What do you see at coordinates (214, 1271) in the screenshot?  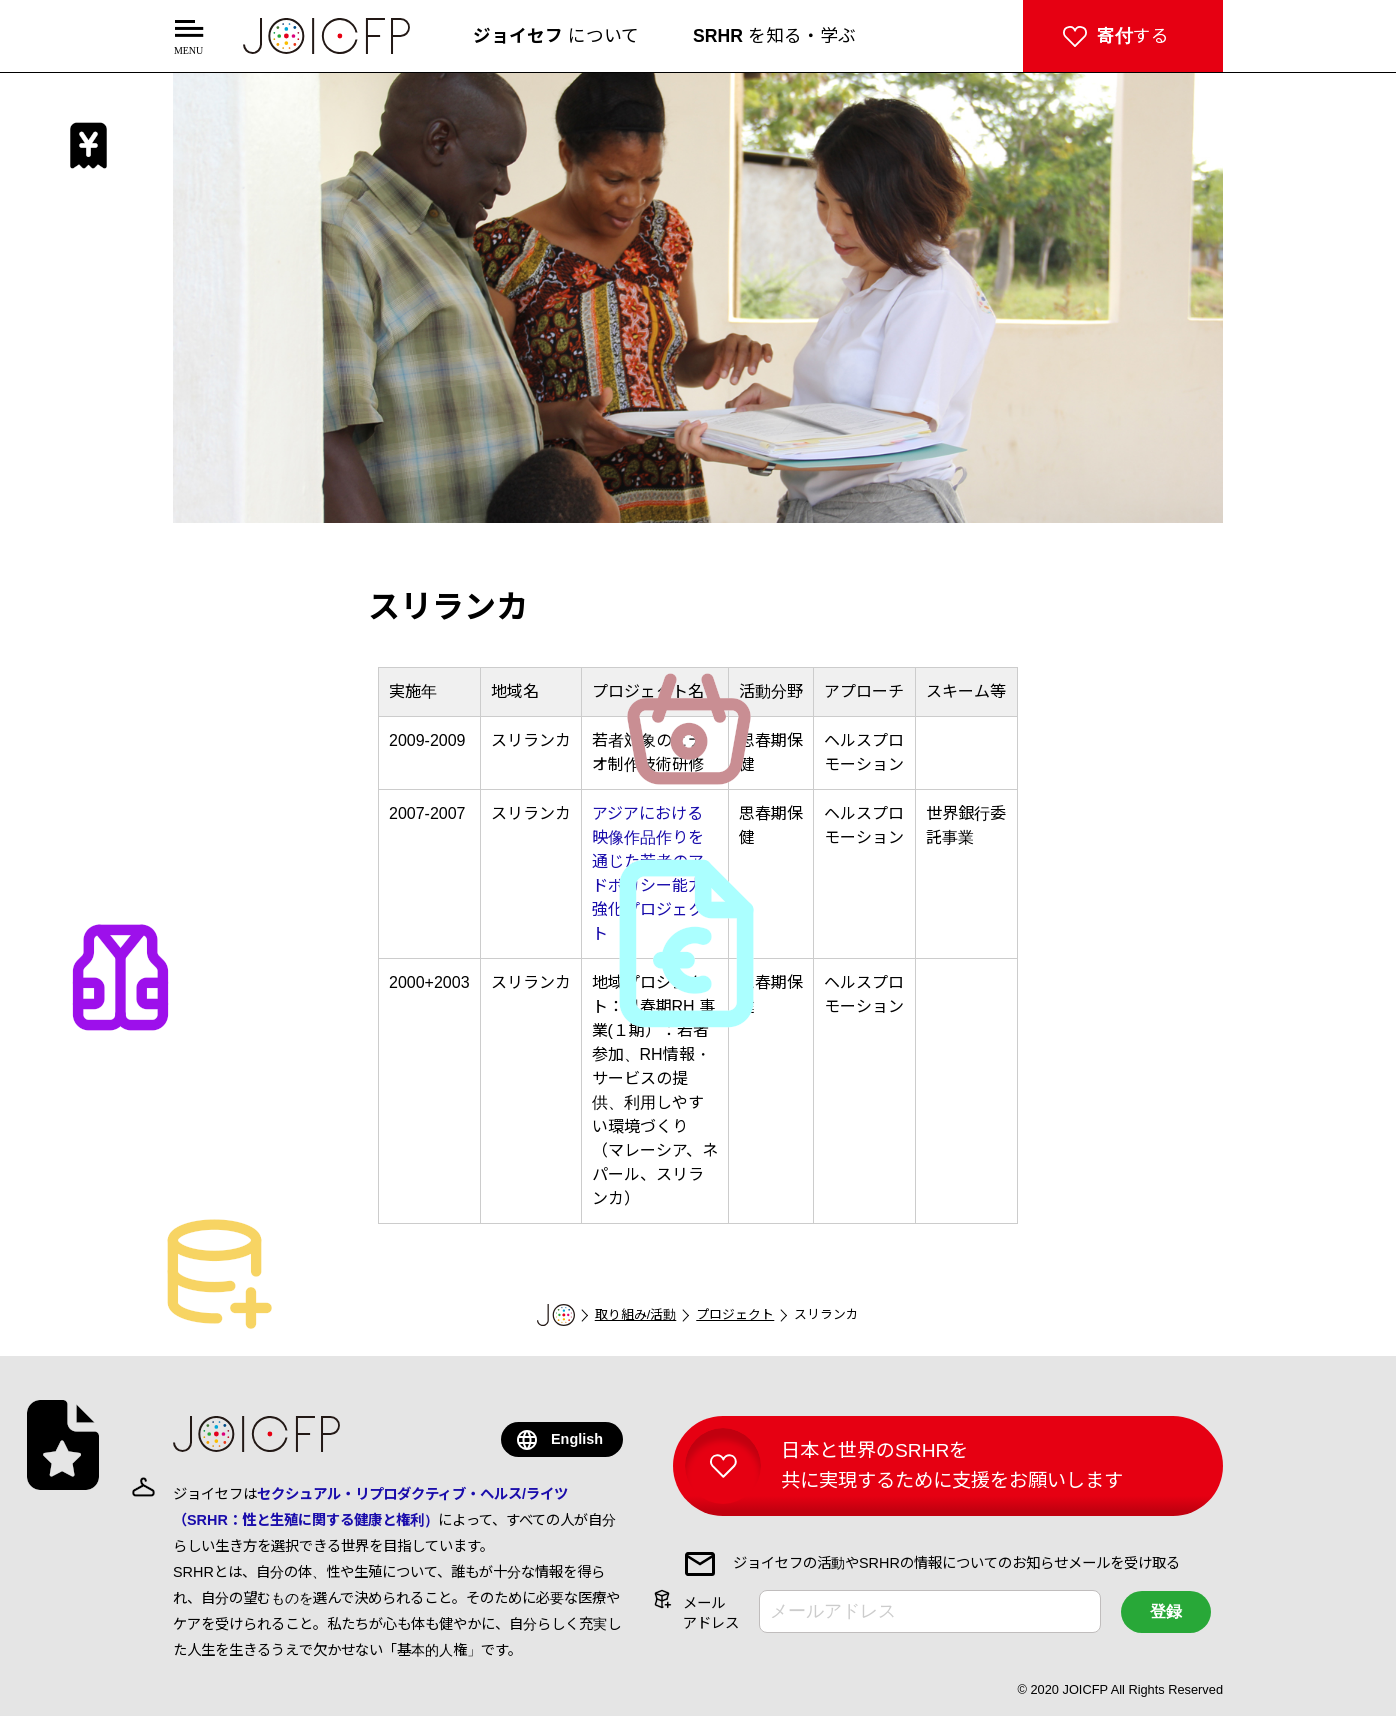 I see `add a new database` at bounding box center [214, 1271].